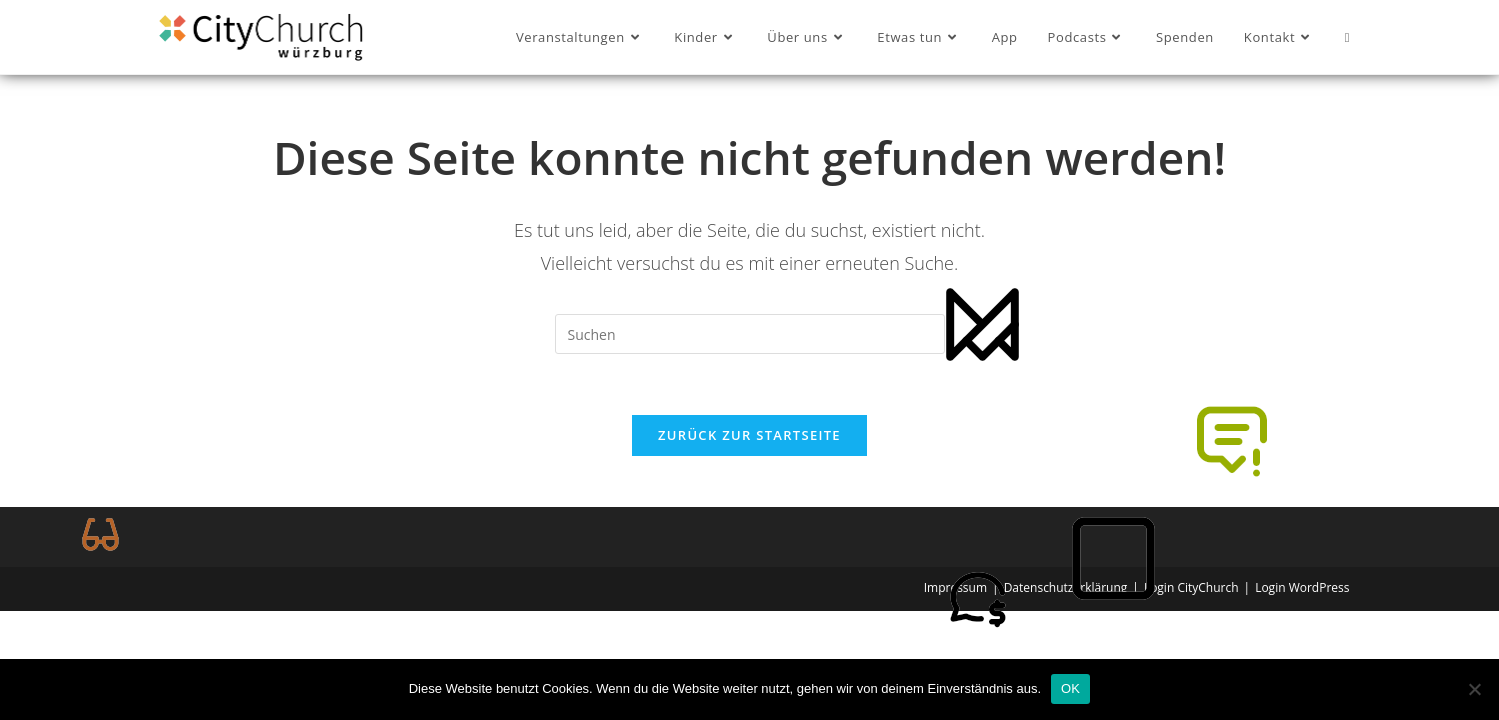 This screenshot has width=1499, height=720. Describe the element at coordinates (978, 597) in the screenshot. I see `send or receive payment messages` at that location.